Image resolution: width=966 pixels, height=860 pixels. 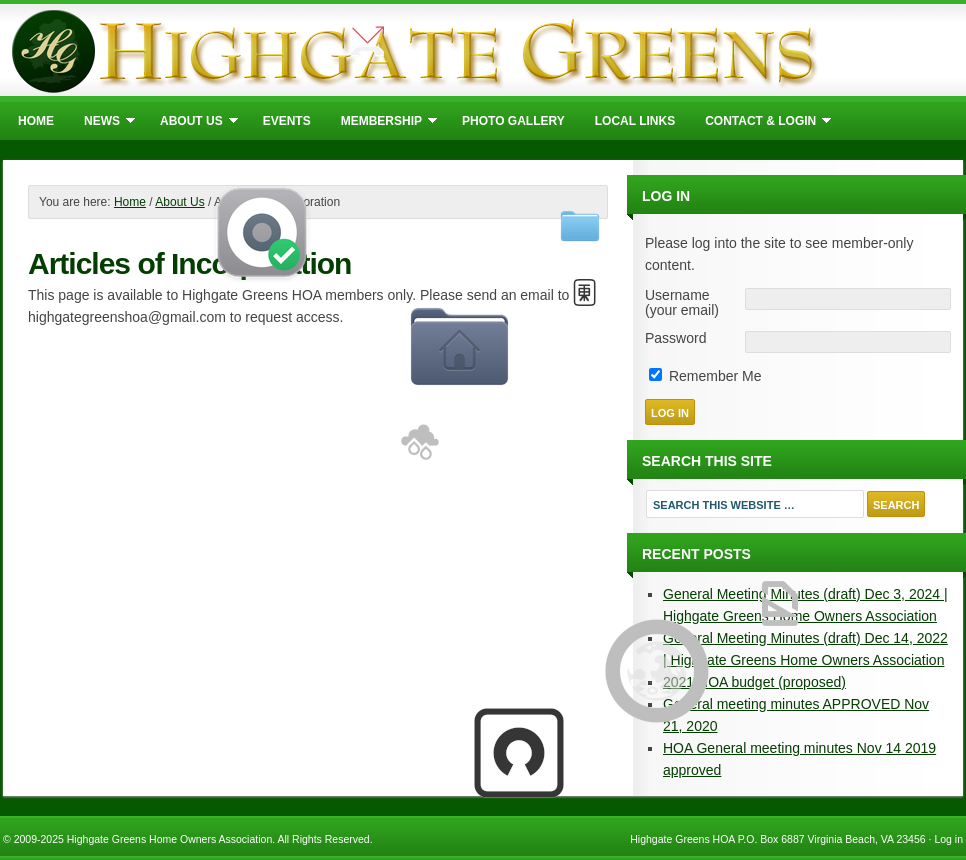 I want to click on optical drive verified and working correctly, so click(x=262, y=234).